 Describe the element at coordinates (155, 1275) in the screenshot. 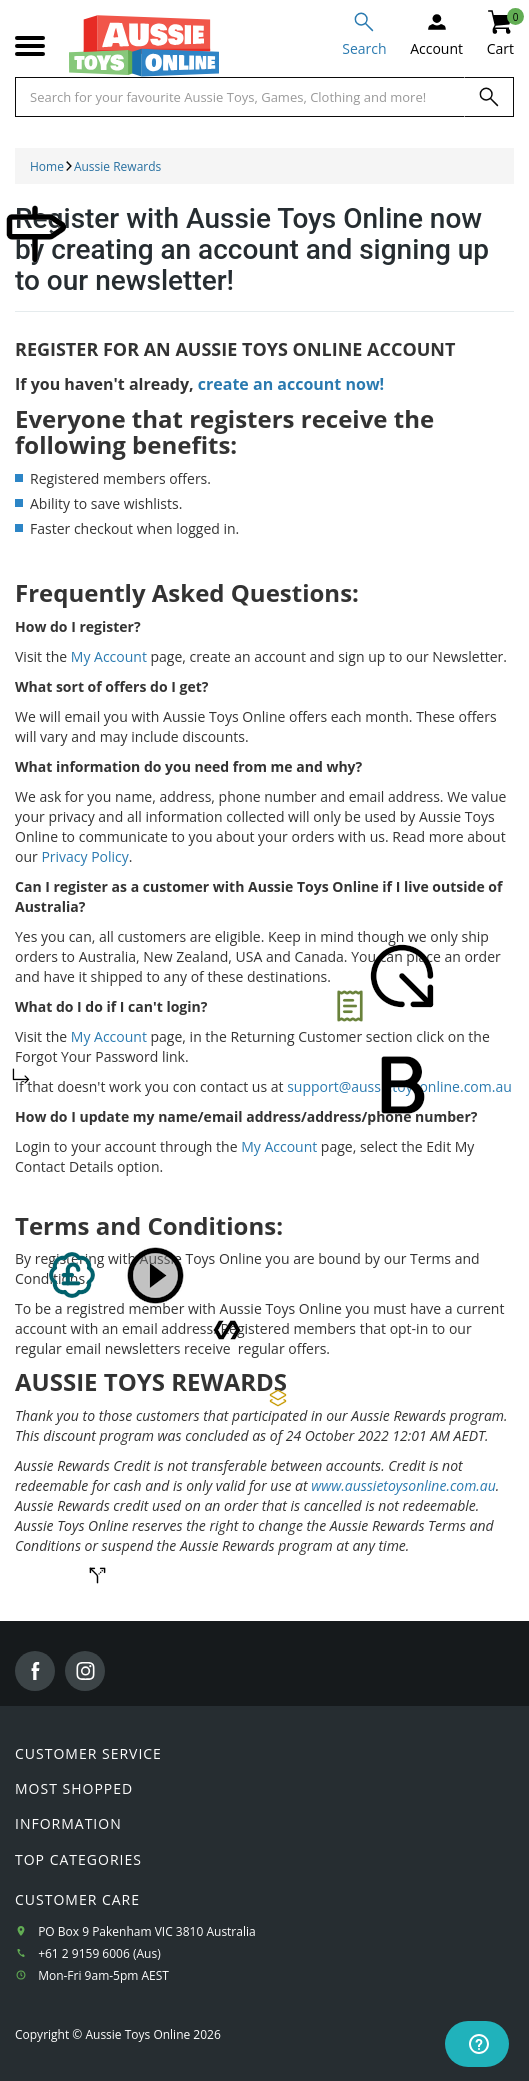

I see `tap to play media` at that location.